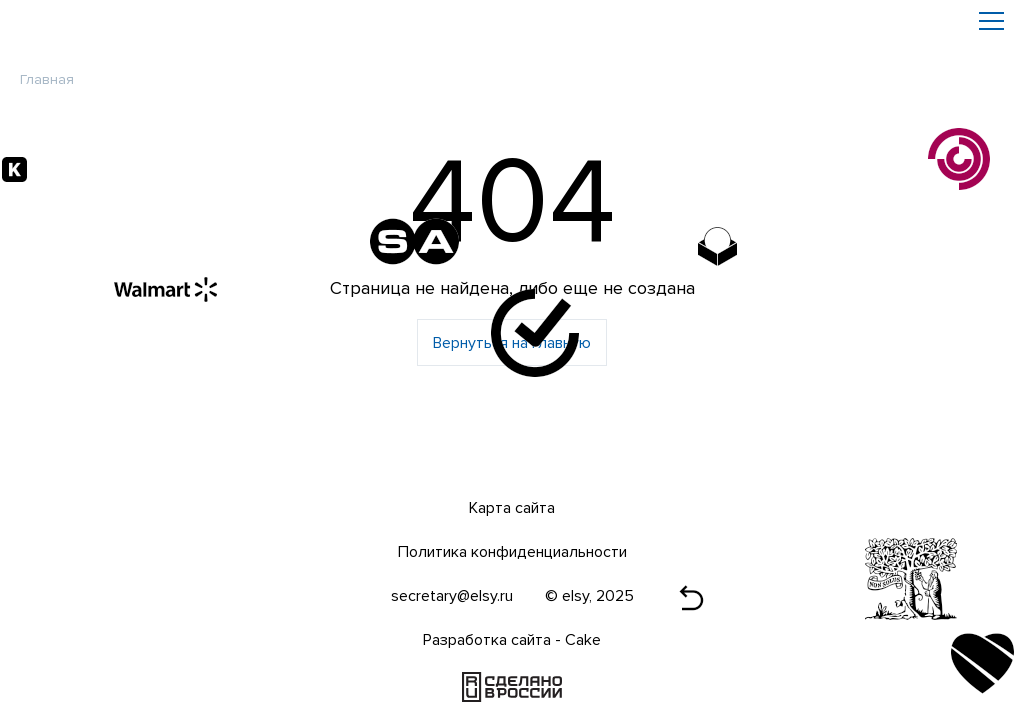 Image resolution: width=1024 pixels, height=720 pixels. I want to click on open the Walmart app, so click(165, 289).